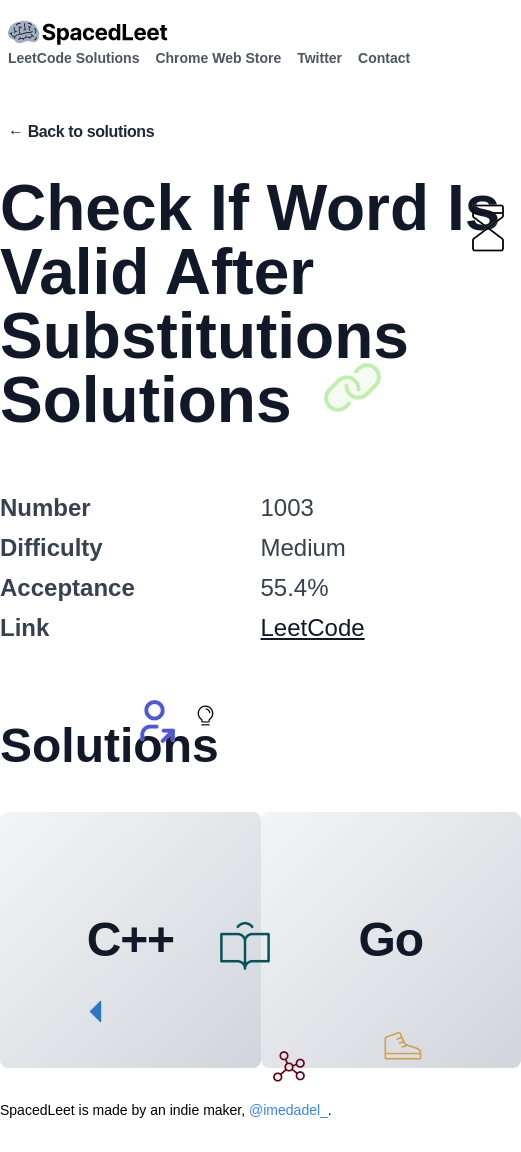 The image size is (521, 1152). Describe the element at coordinates (352, 387) in the screenshot. I see `copy or share a link` at that location.